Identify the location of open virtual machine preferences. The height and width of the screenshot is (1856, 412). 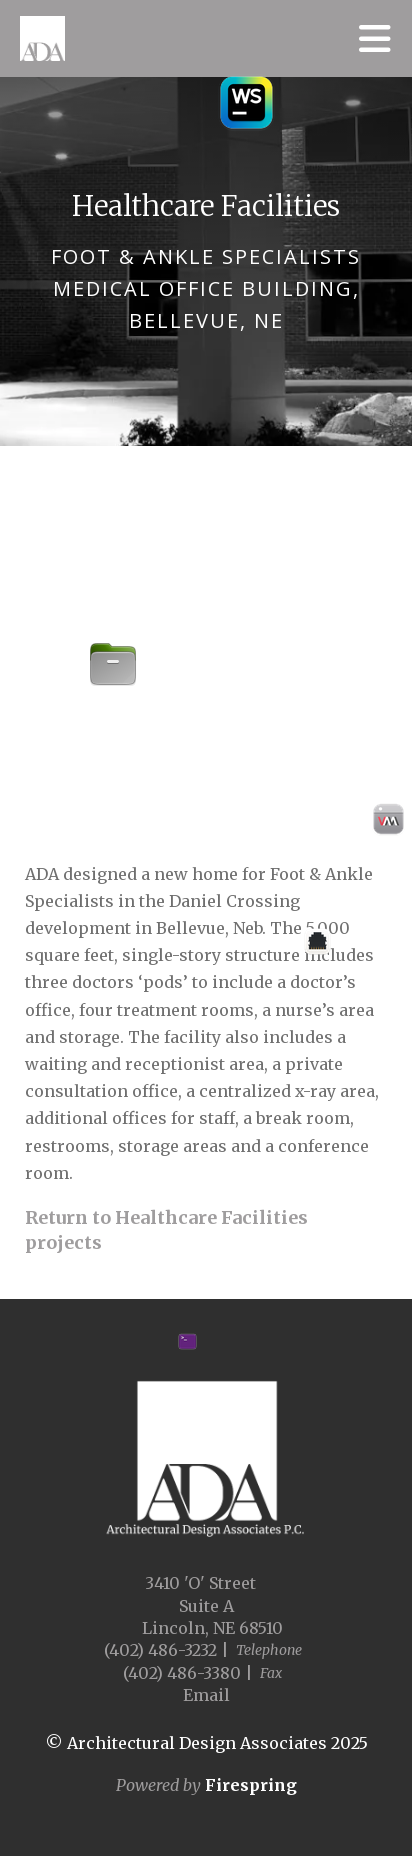
(388, 819).